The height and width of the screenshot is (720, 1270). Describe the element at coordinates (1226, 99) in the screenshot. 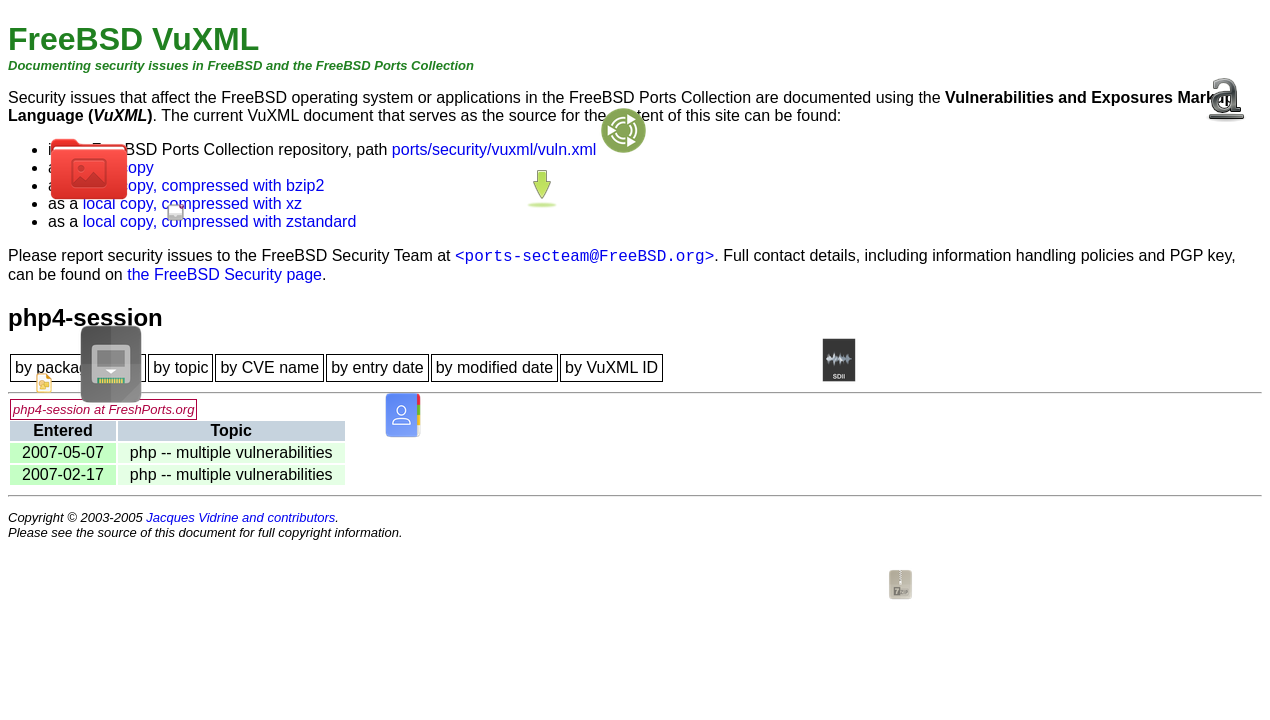

I see `apply underline formatting to selected text` at that location.